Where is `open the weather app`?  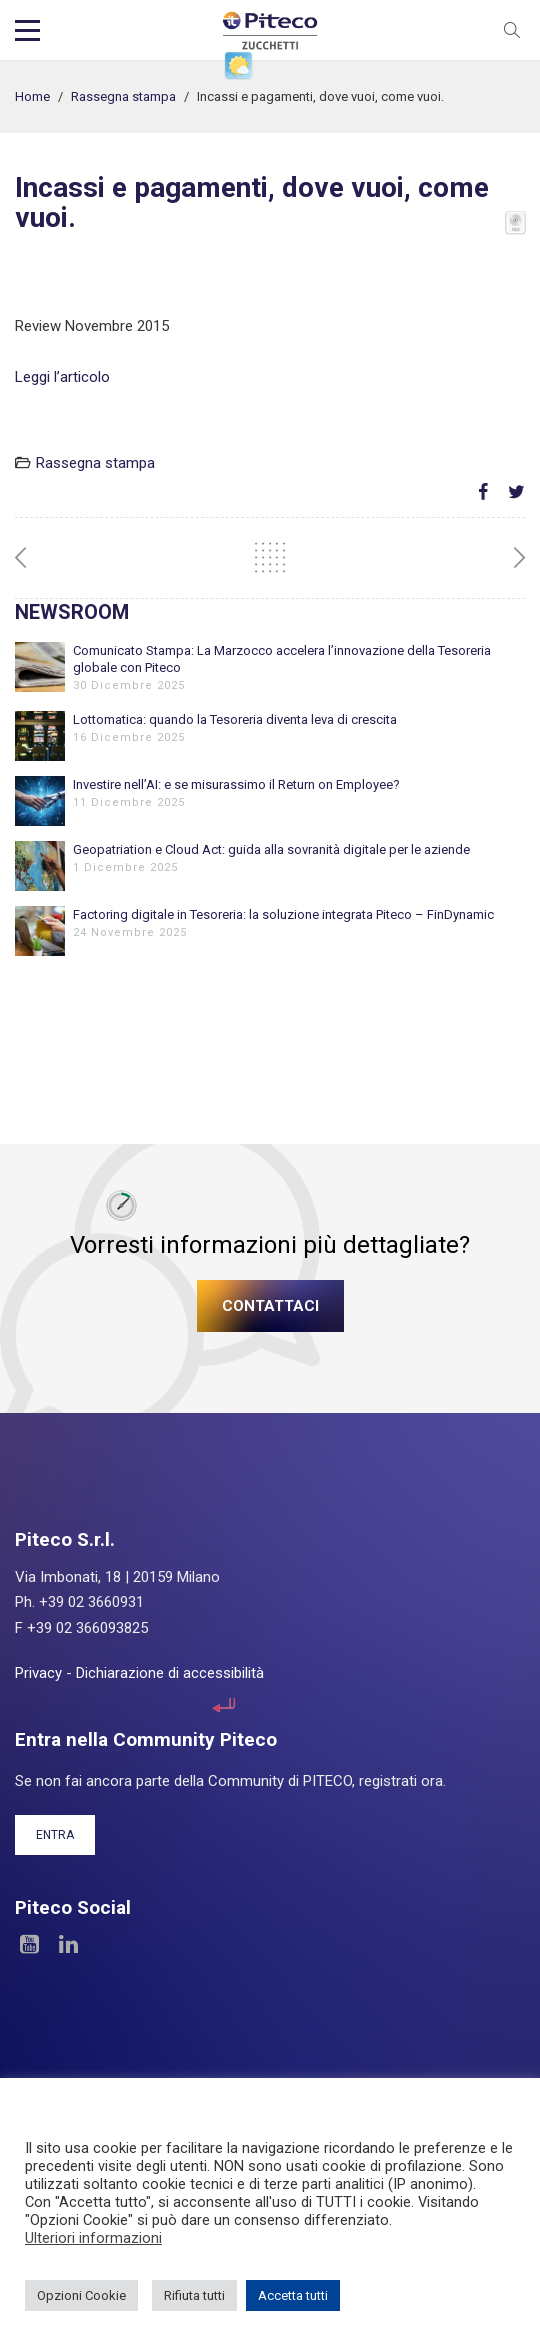 open the weather app is located at coordinates (238, 65).